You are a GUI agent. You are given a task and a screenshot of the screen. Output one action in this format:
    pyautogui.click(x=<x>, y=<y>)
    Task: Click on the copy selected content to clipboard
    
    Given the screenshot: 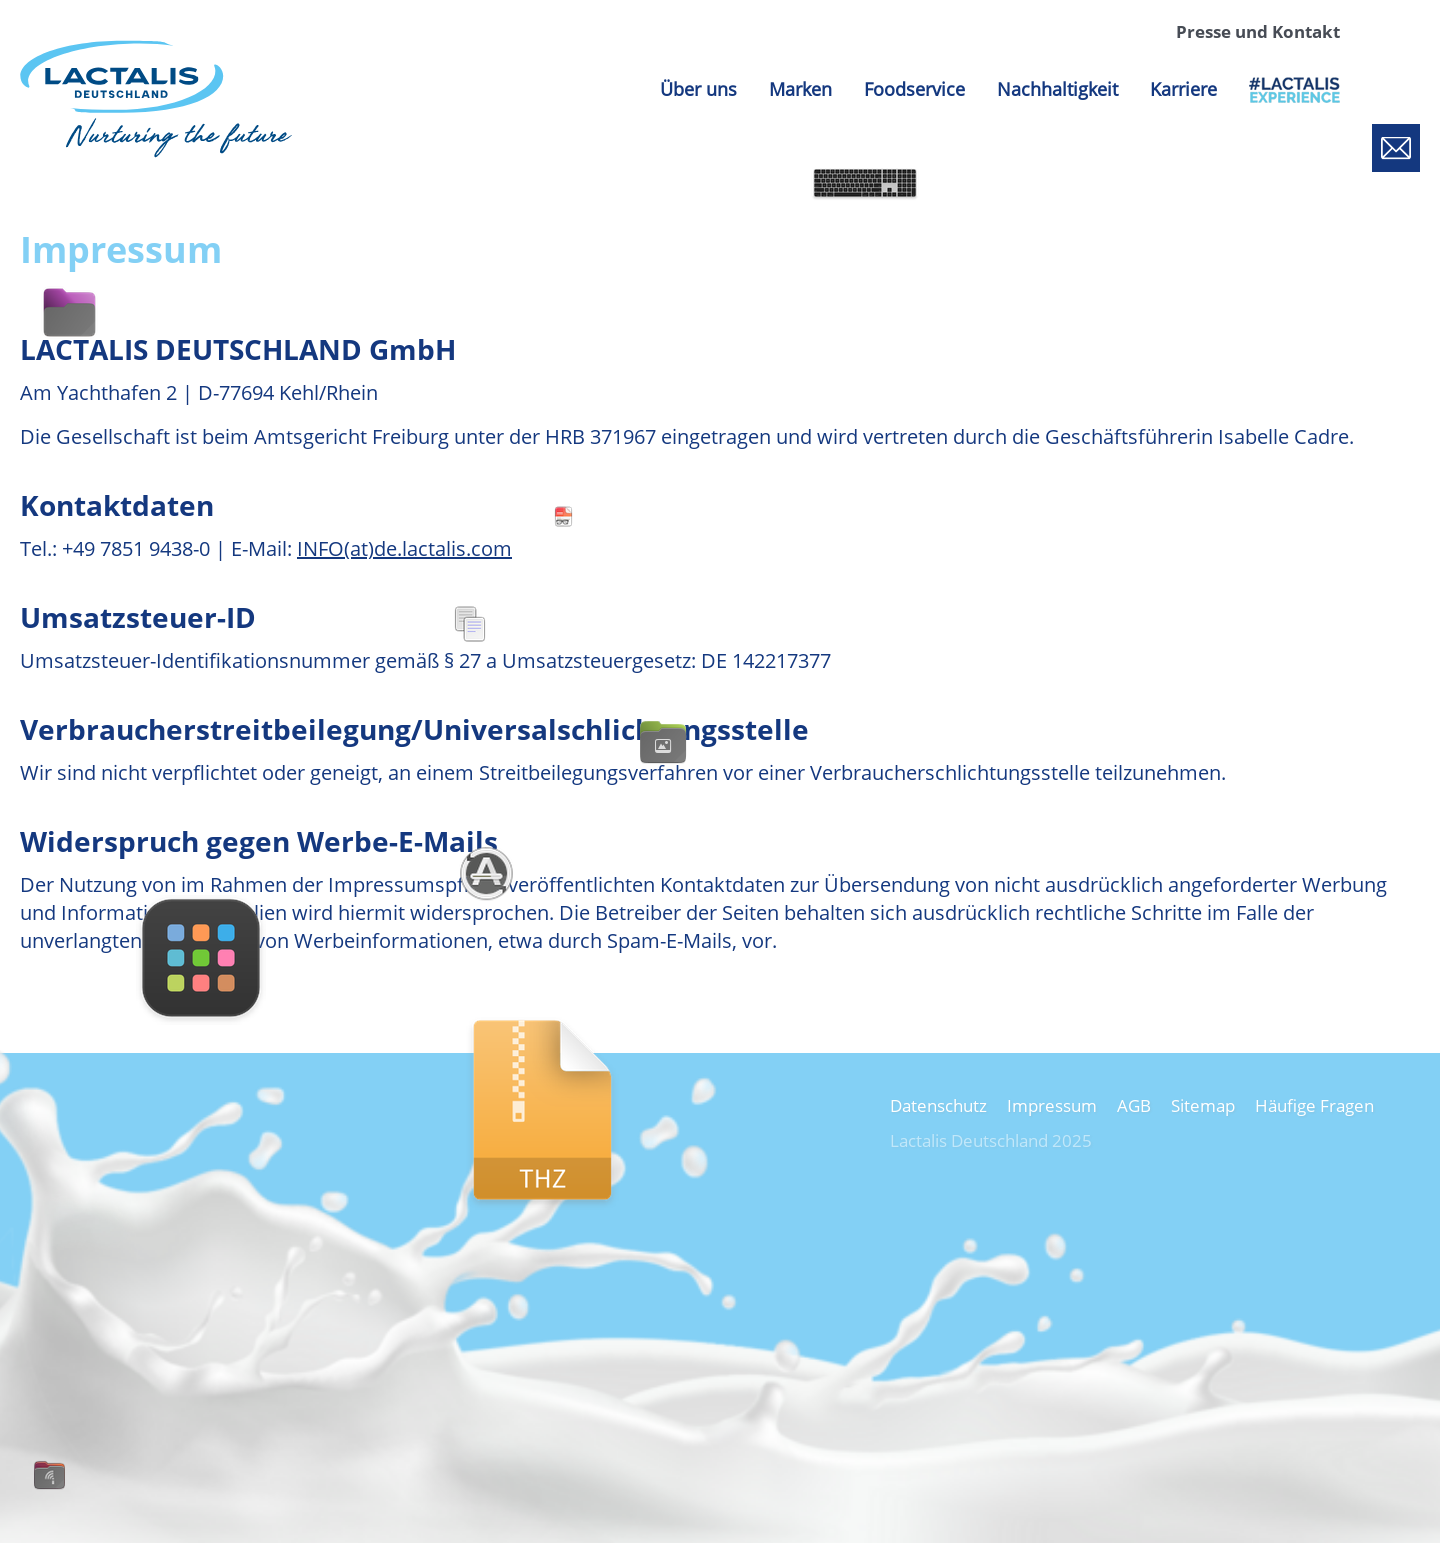 What is the action you would take?
    pyautogui.click(x=470, y=624)
    